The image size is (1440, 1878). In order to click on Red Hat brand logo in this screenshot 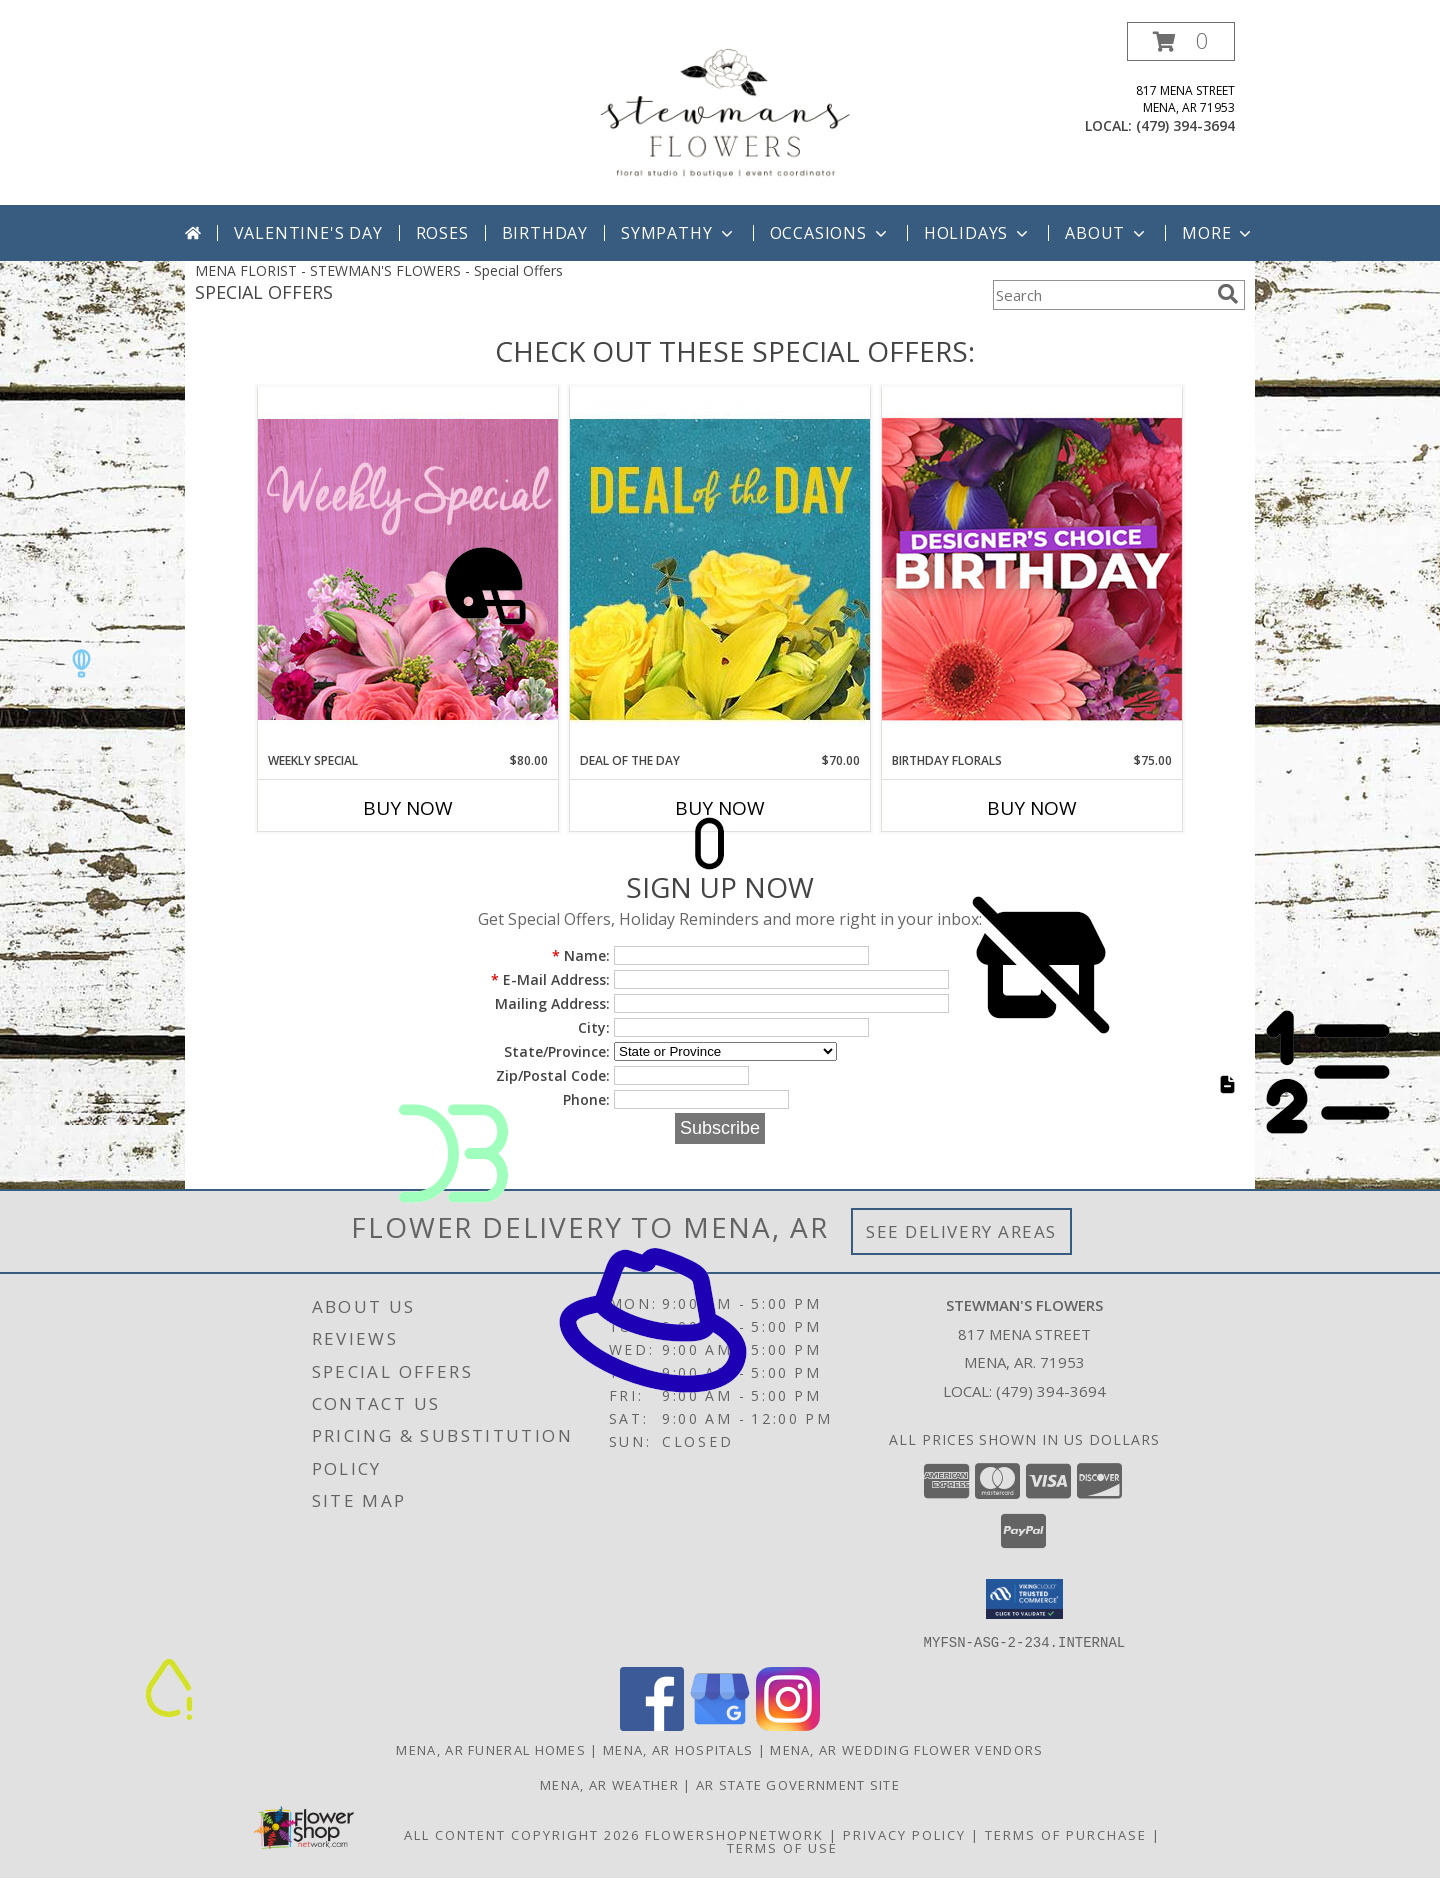, I will do `click(653, 1316)`.